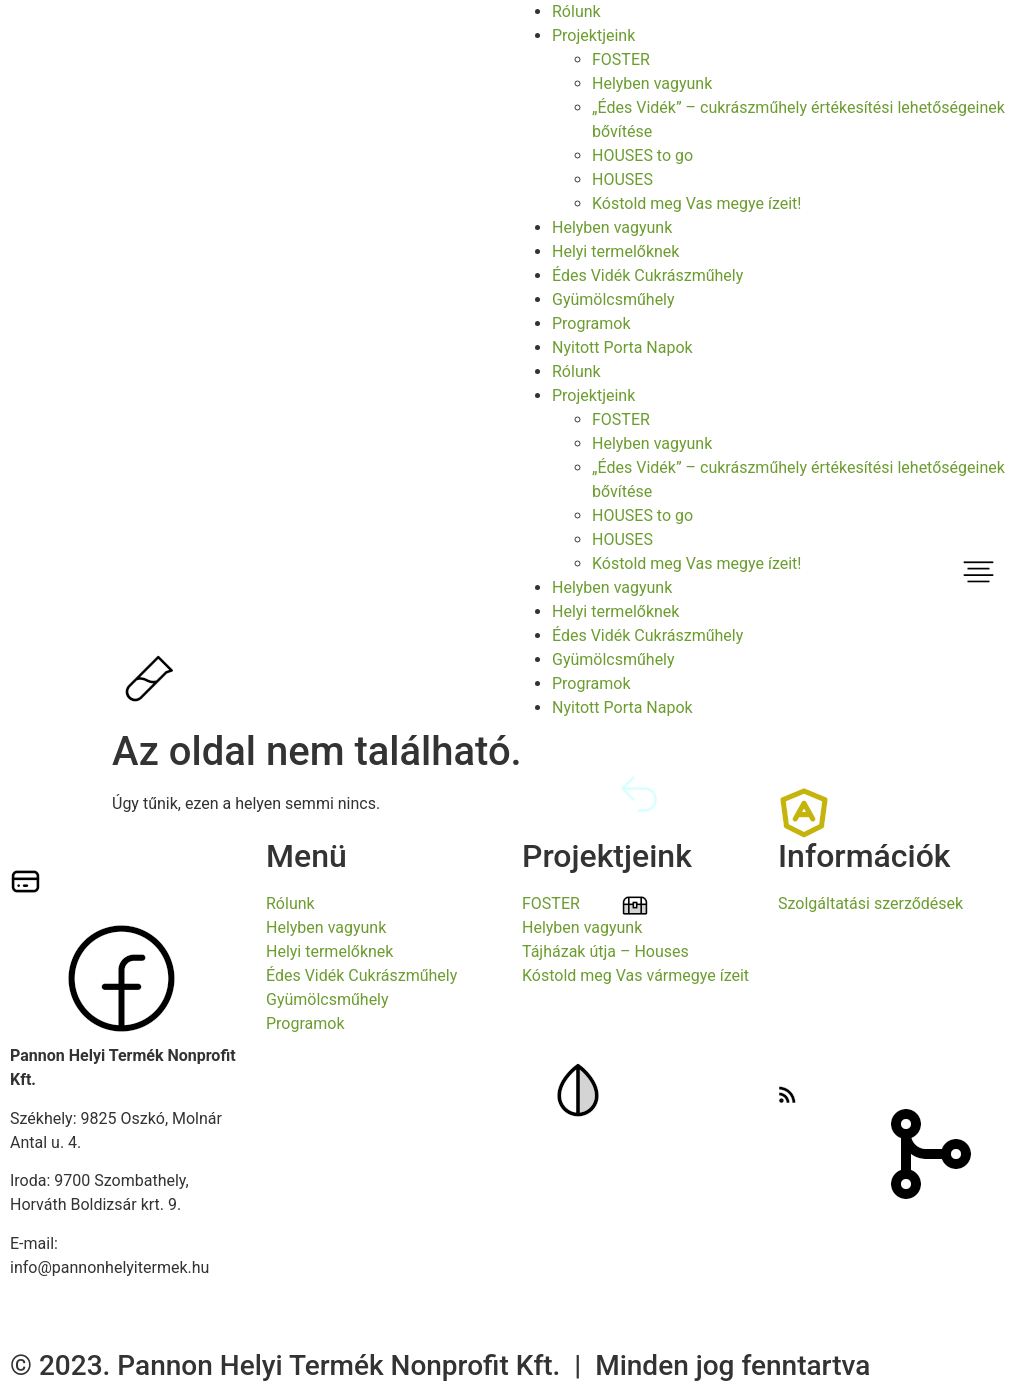  I want to click on merge branches in version control, so click(931, 1154).